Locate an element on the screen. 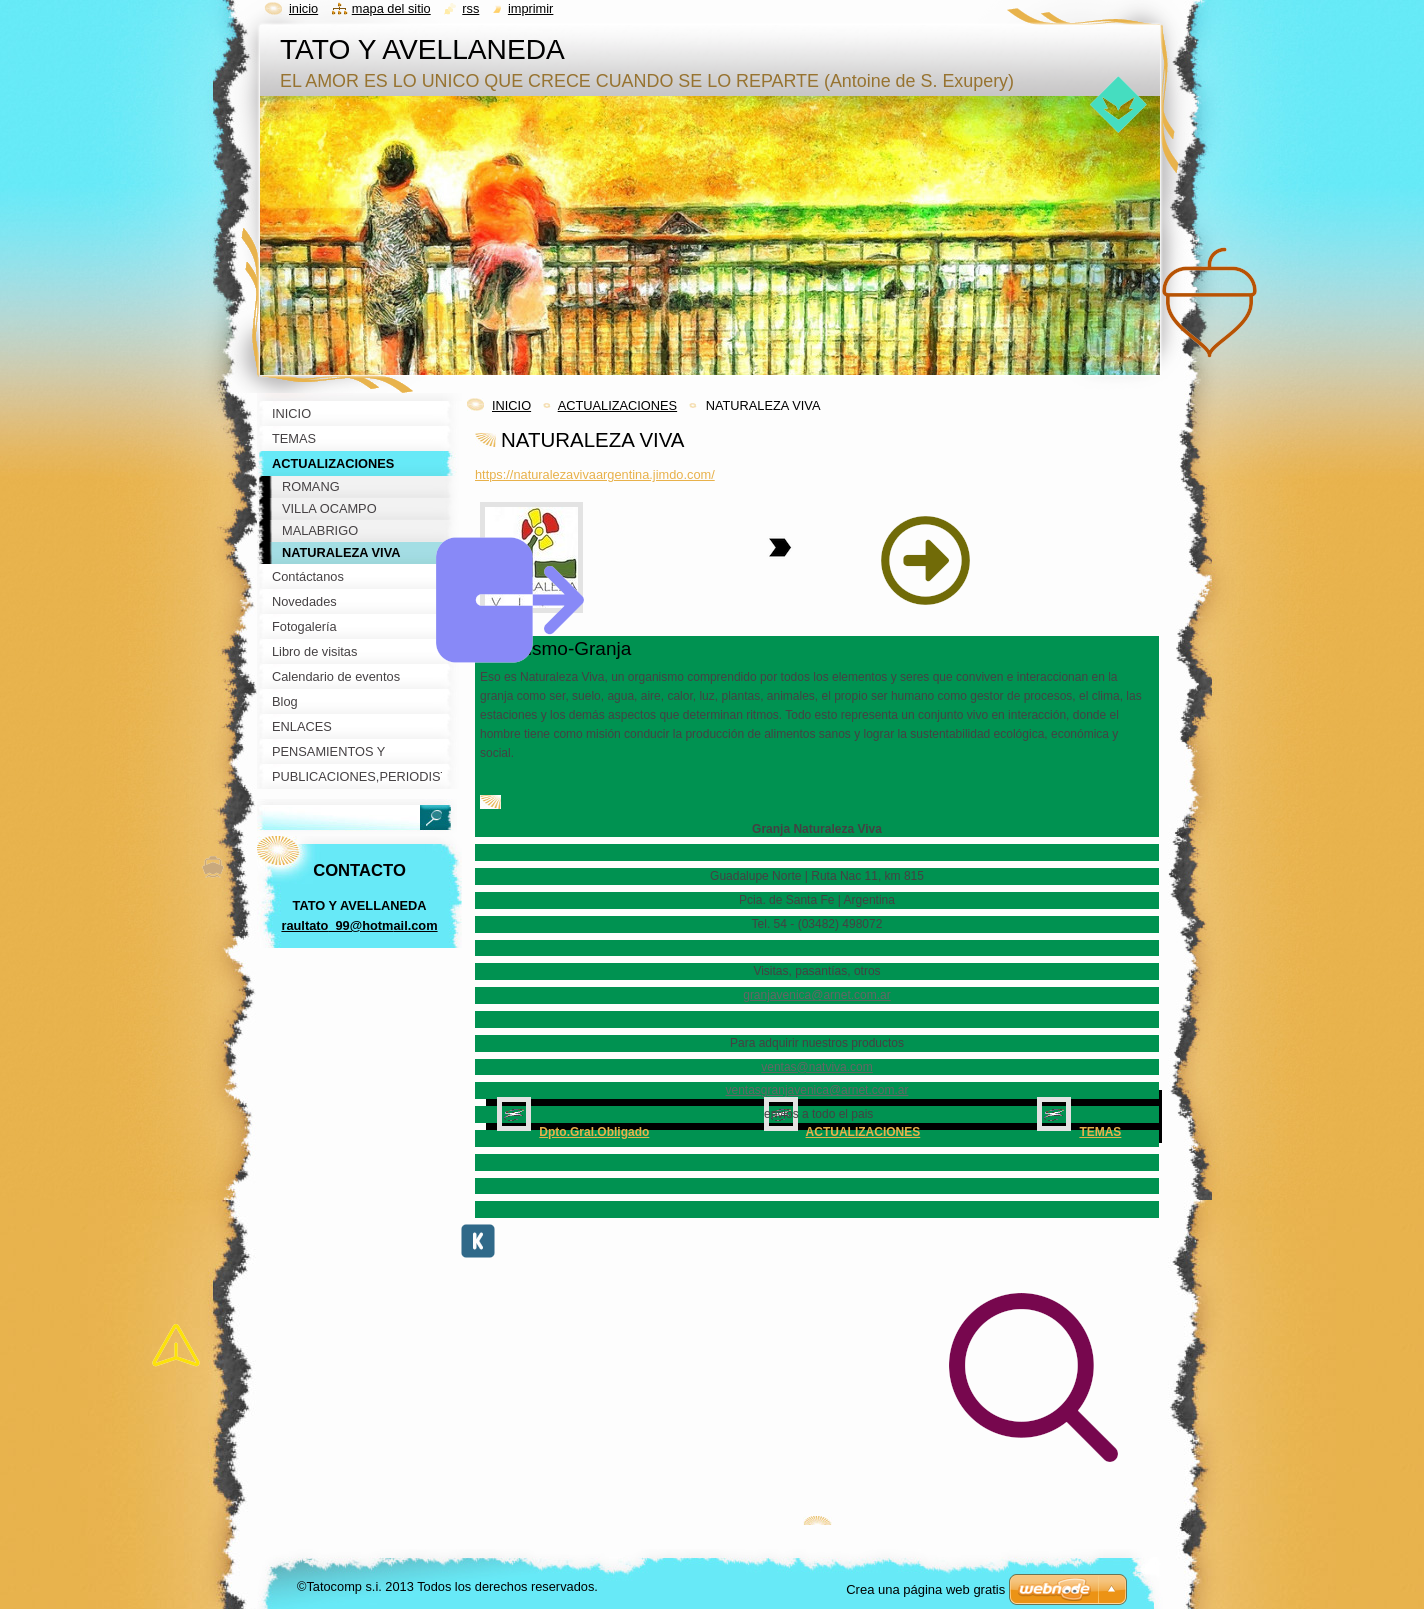 The image size is (1424, 1609). go to next item or step is located at coordinates (925, 560).